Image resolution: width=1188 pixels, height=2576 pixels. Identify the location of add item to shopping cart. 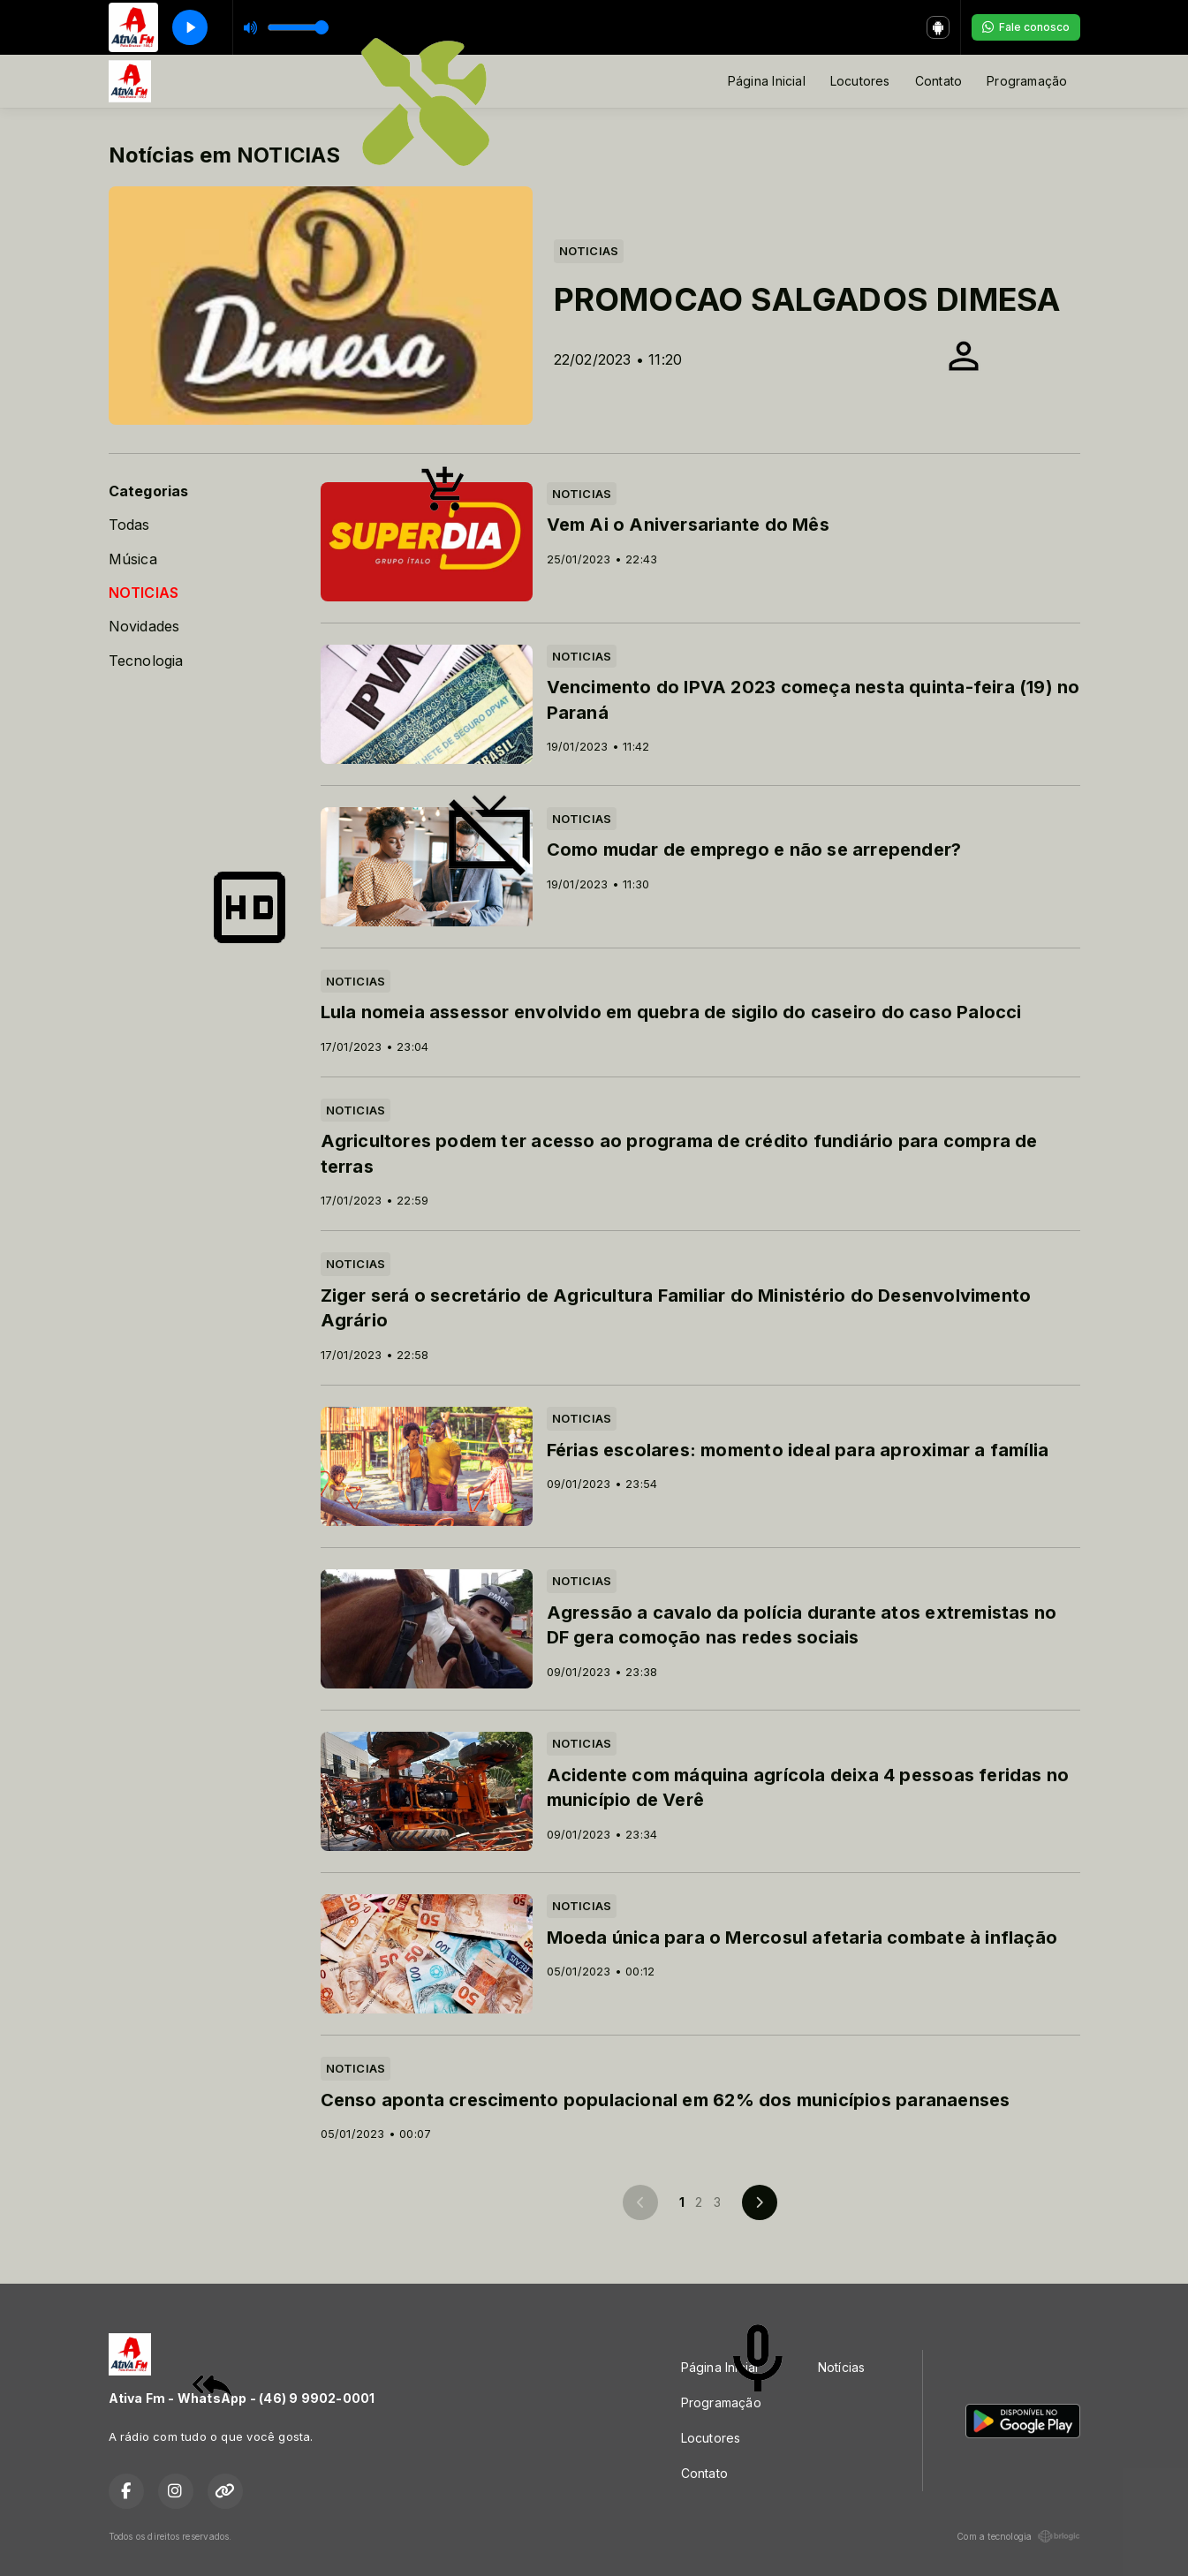
(444, 489).